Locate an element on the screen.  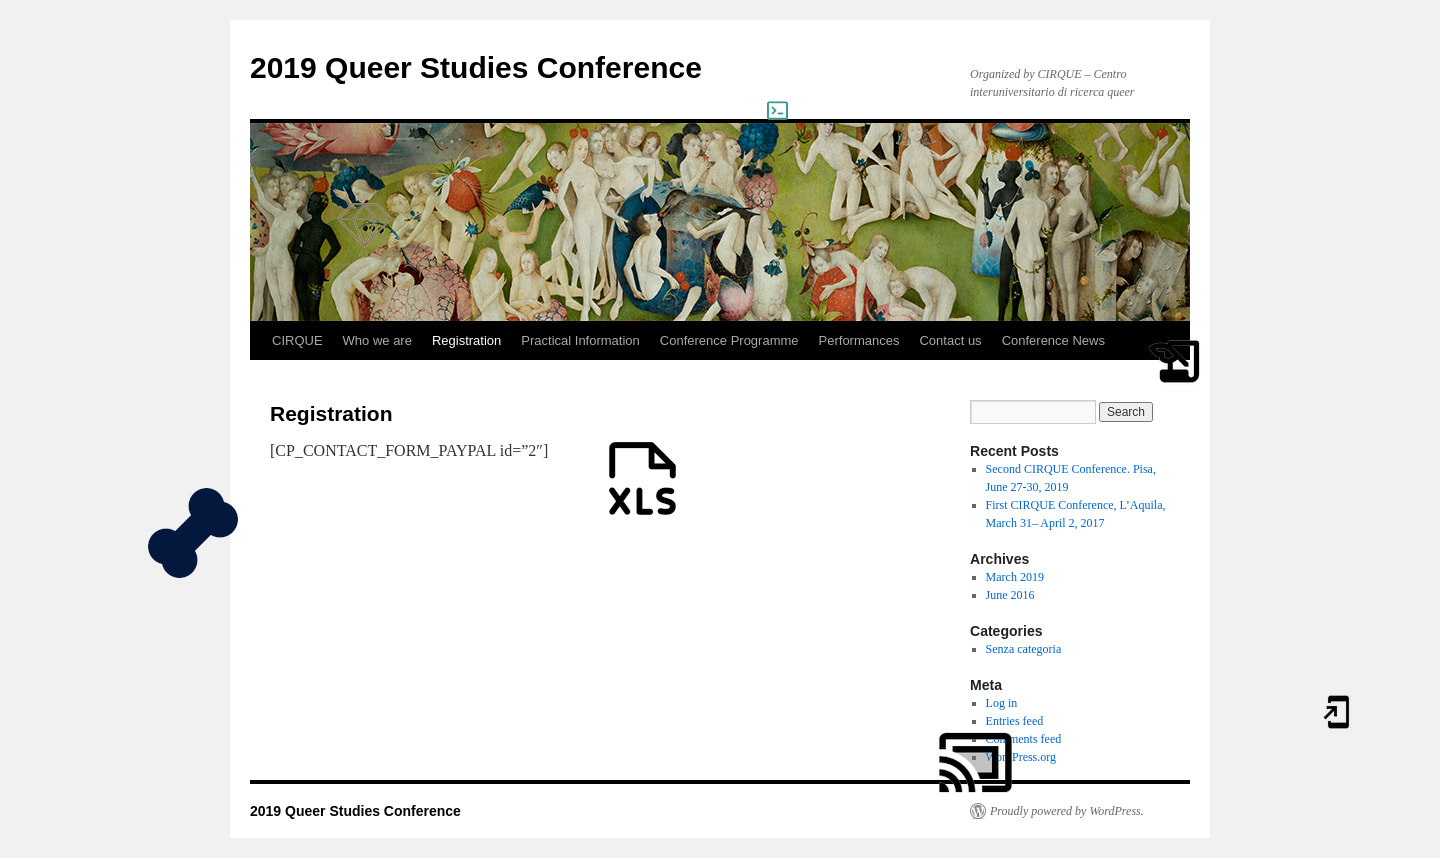
view document history or revisions is located at coordinates (1175, 361).